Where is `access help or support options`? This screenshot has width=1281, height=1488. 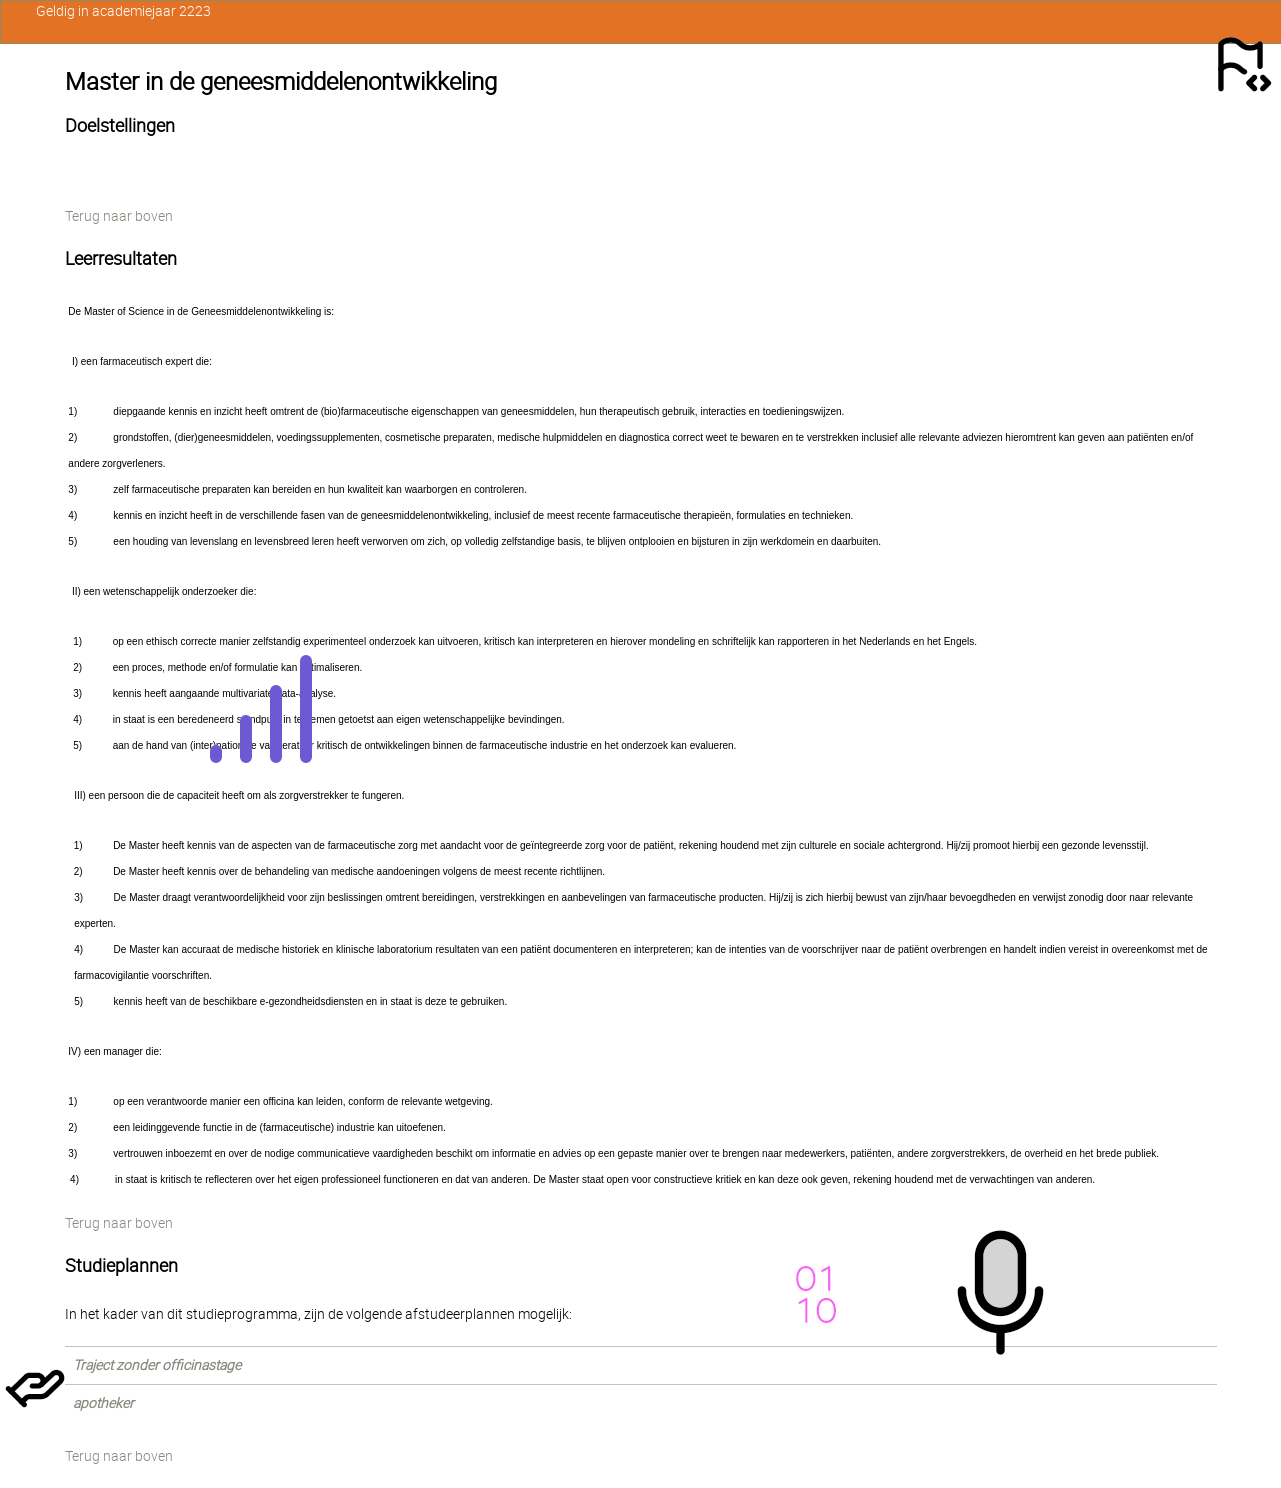 access help or support options is located at coordinates (35, 1386).